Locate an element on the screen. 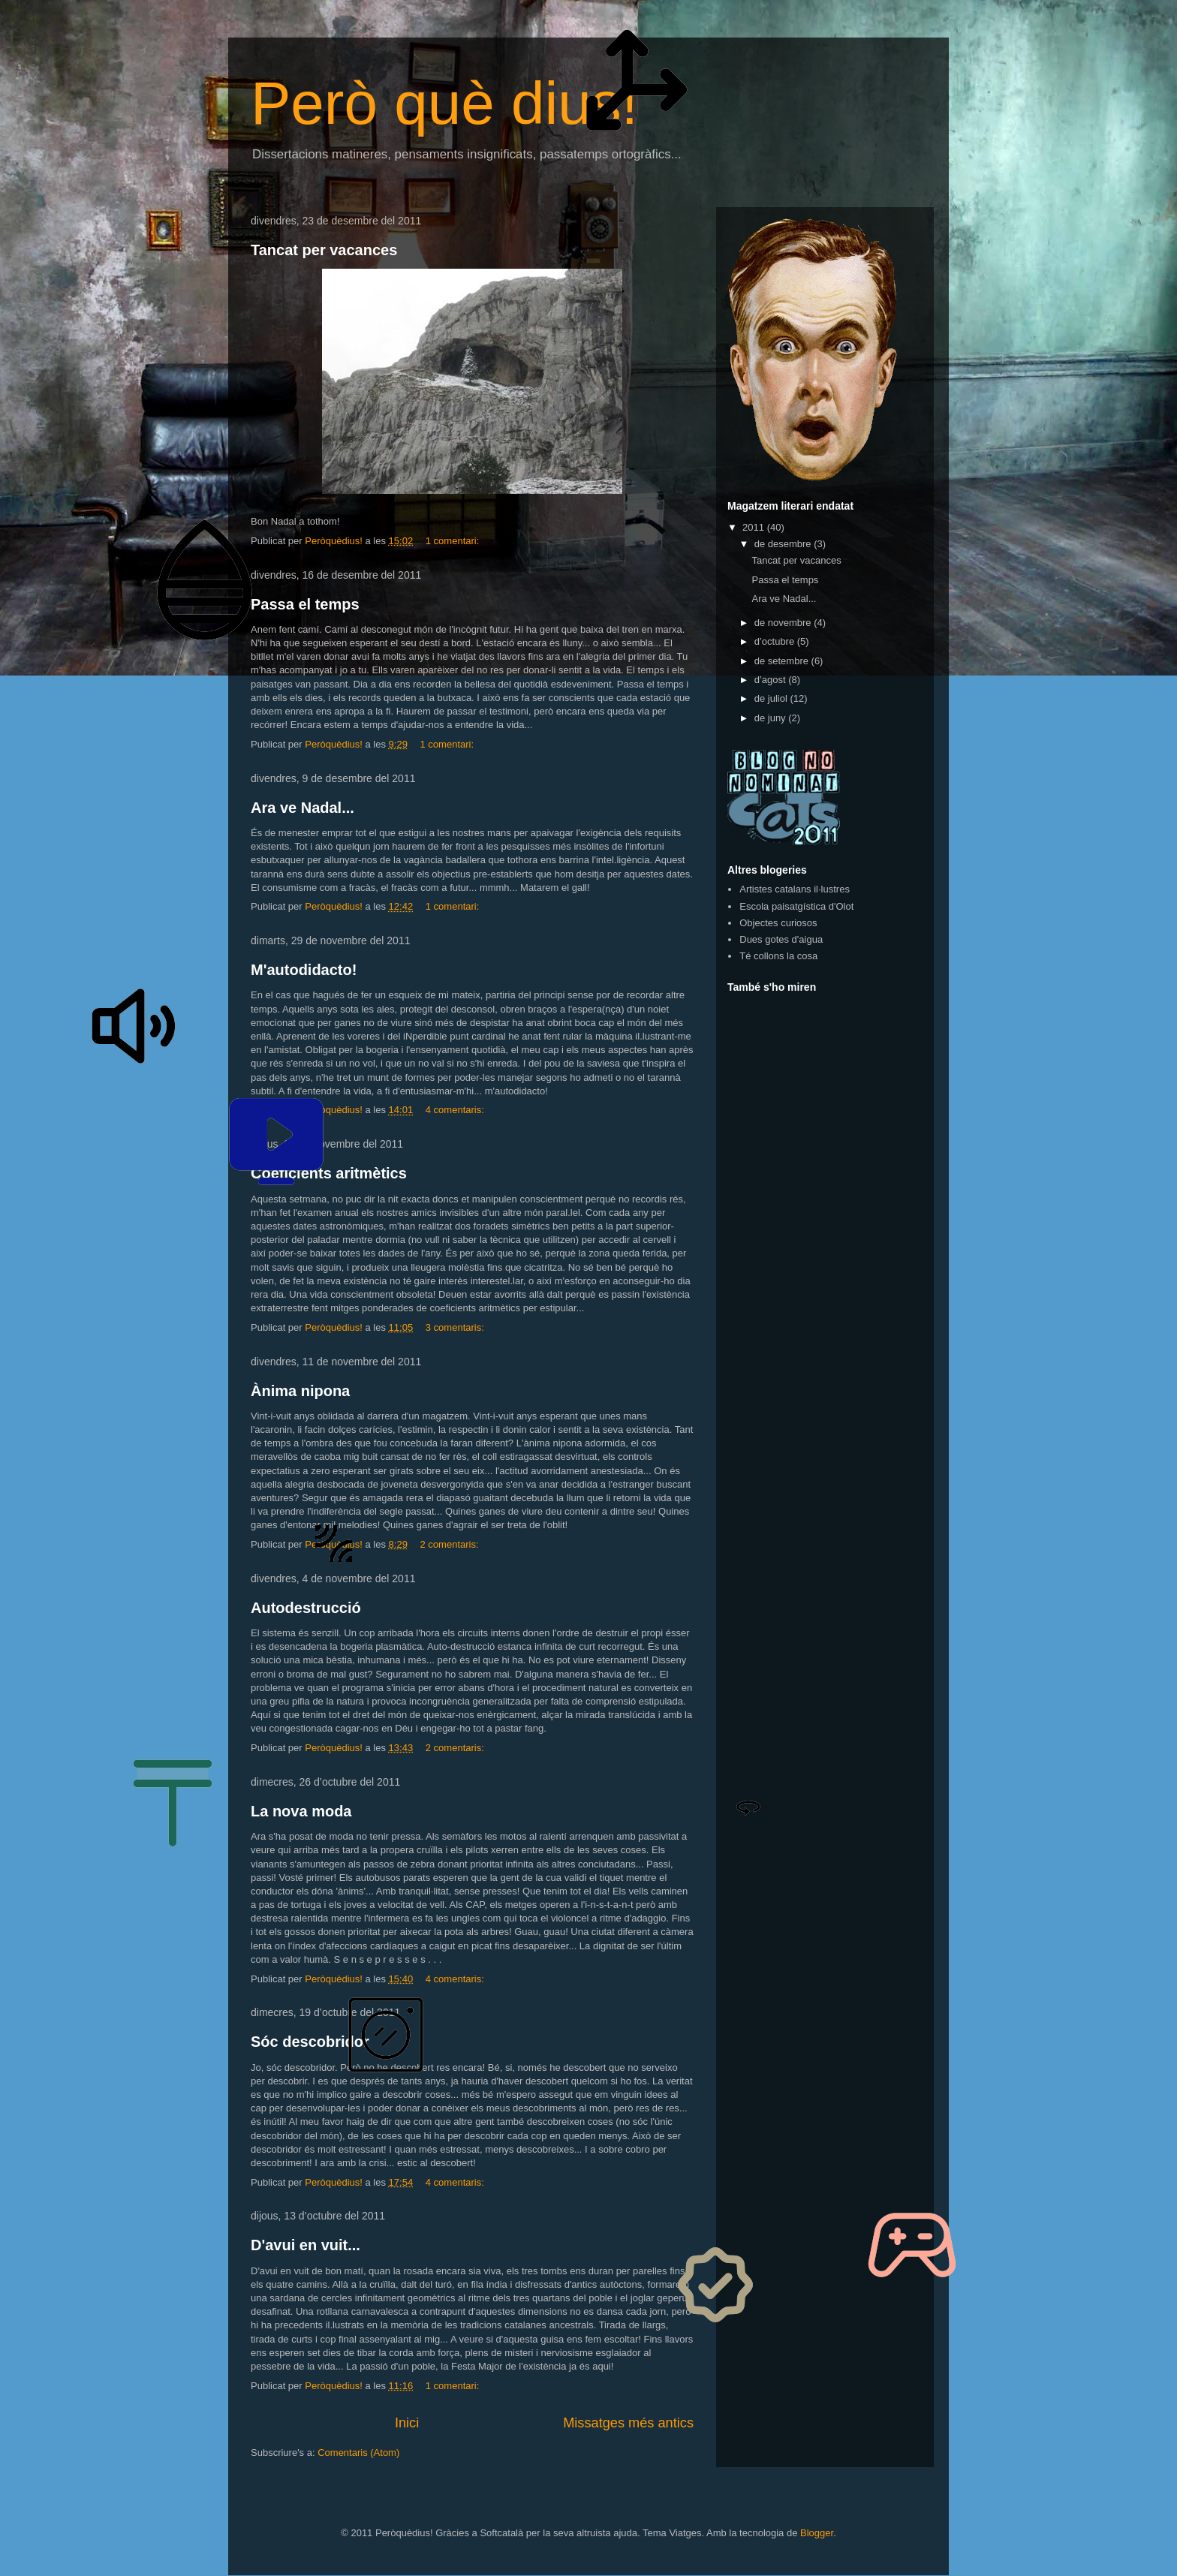 This screenshot has width=1177, height=2576. indicates verified or authenticated status is located at coordinates (715, 2285).